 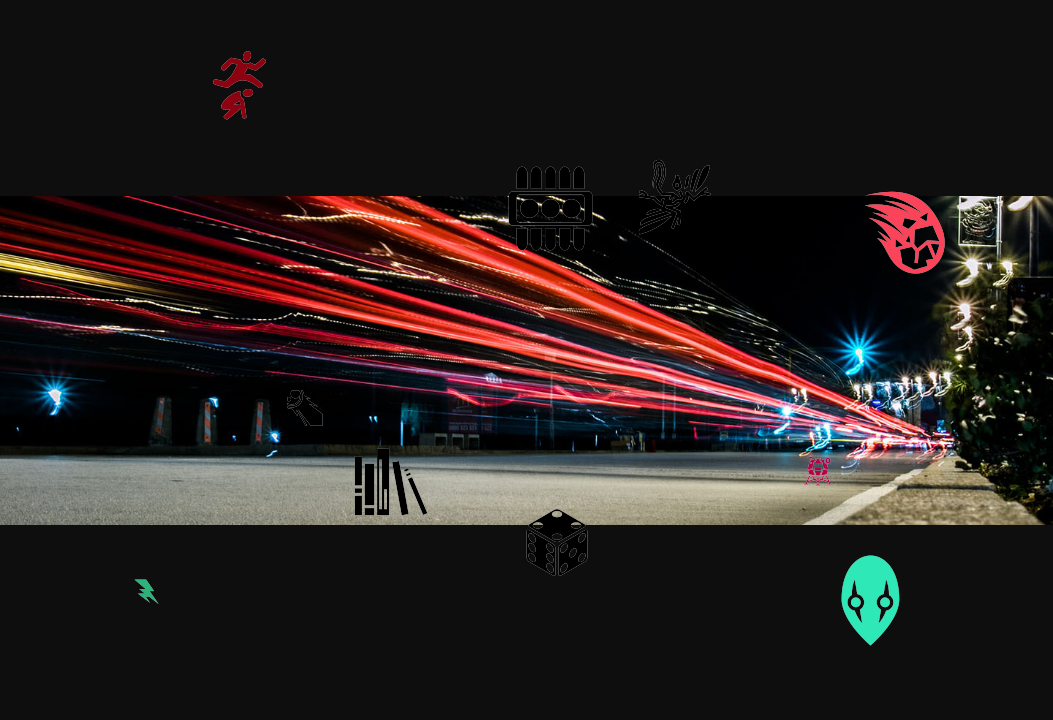 I want to click on access your library or book collection, so click(x=390, y=479).